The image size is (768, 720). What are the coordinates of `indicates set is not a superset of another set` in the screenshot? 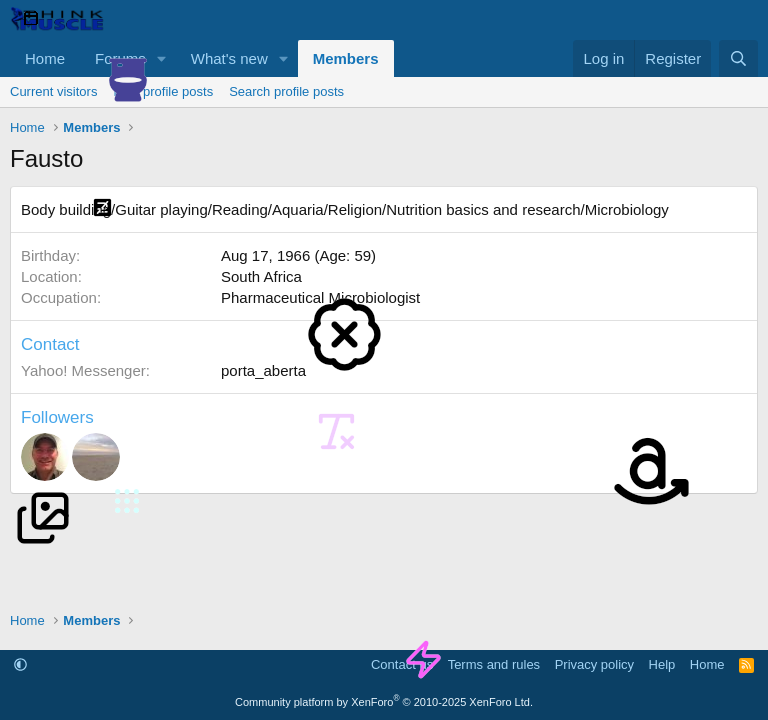 It's located at (102, 207).